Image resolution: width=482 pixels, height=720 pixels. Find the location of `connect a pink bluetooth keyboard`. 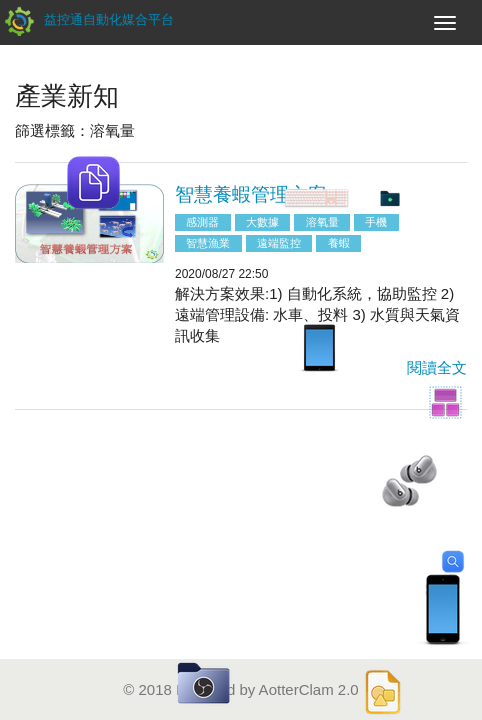

connect a pink bluetooth keyboard is located at coordinates (316, 197).